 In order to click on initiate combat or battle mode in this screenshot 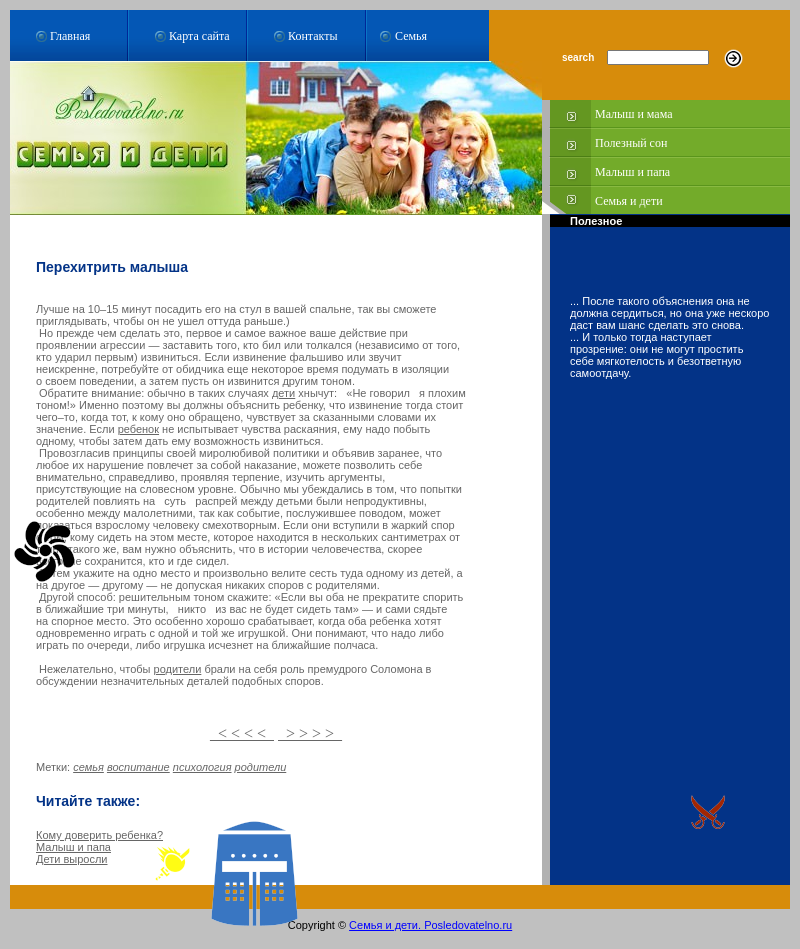, I will do `click(708, 812)`.